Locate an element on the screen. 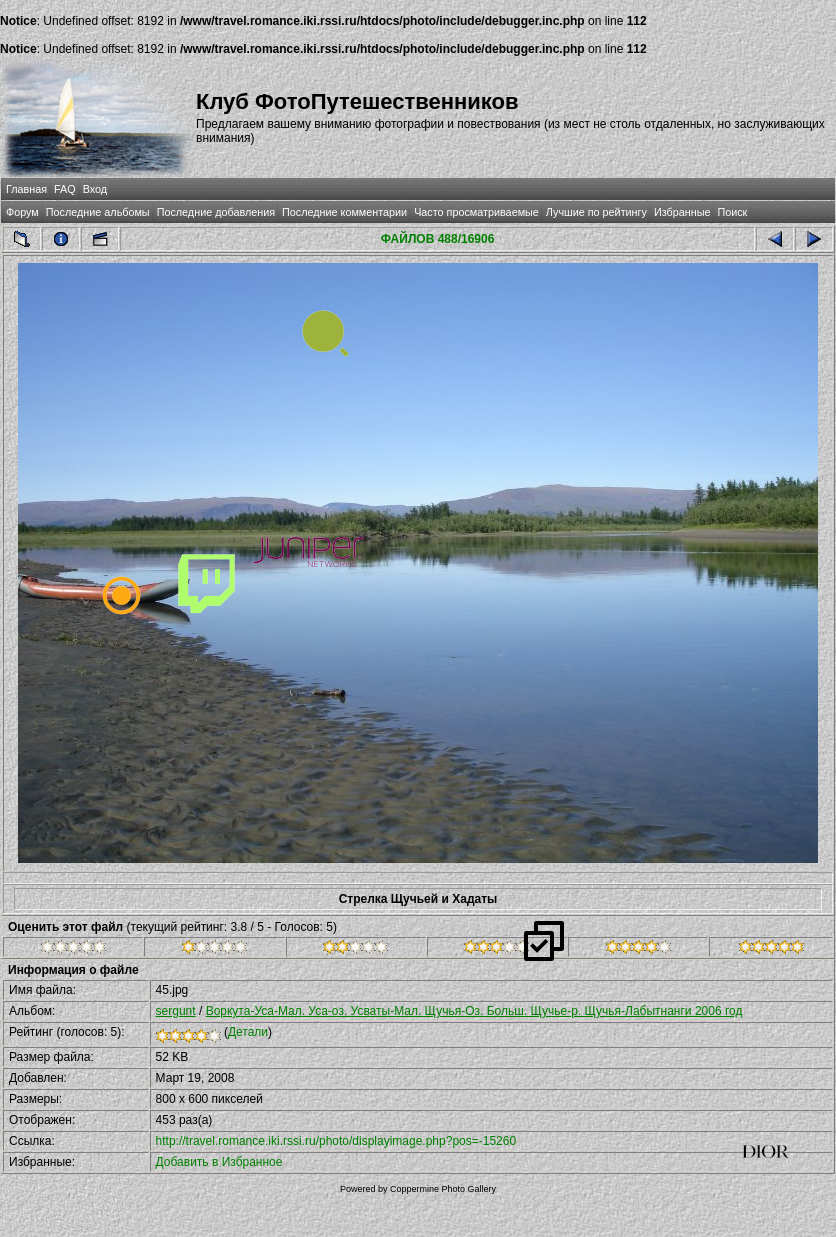  selected radio button option is located at coordinates (121, 595).